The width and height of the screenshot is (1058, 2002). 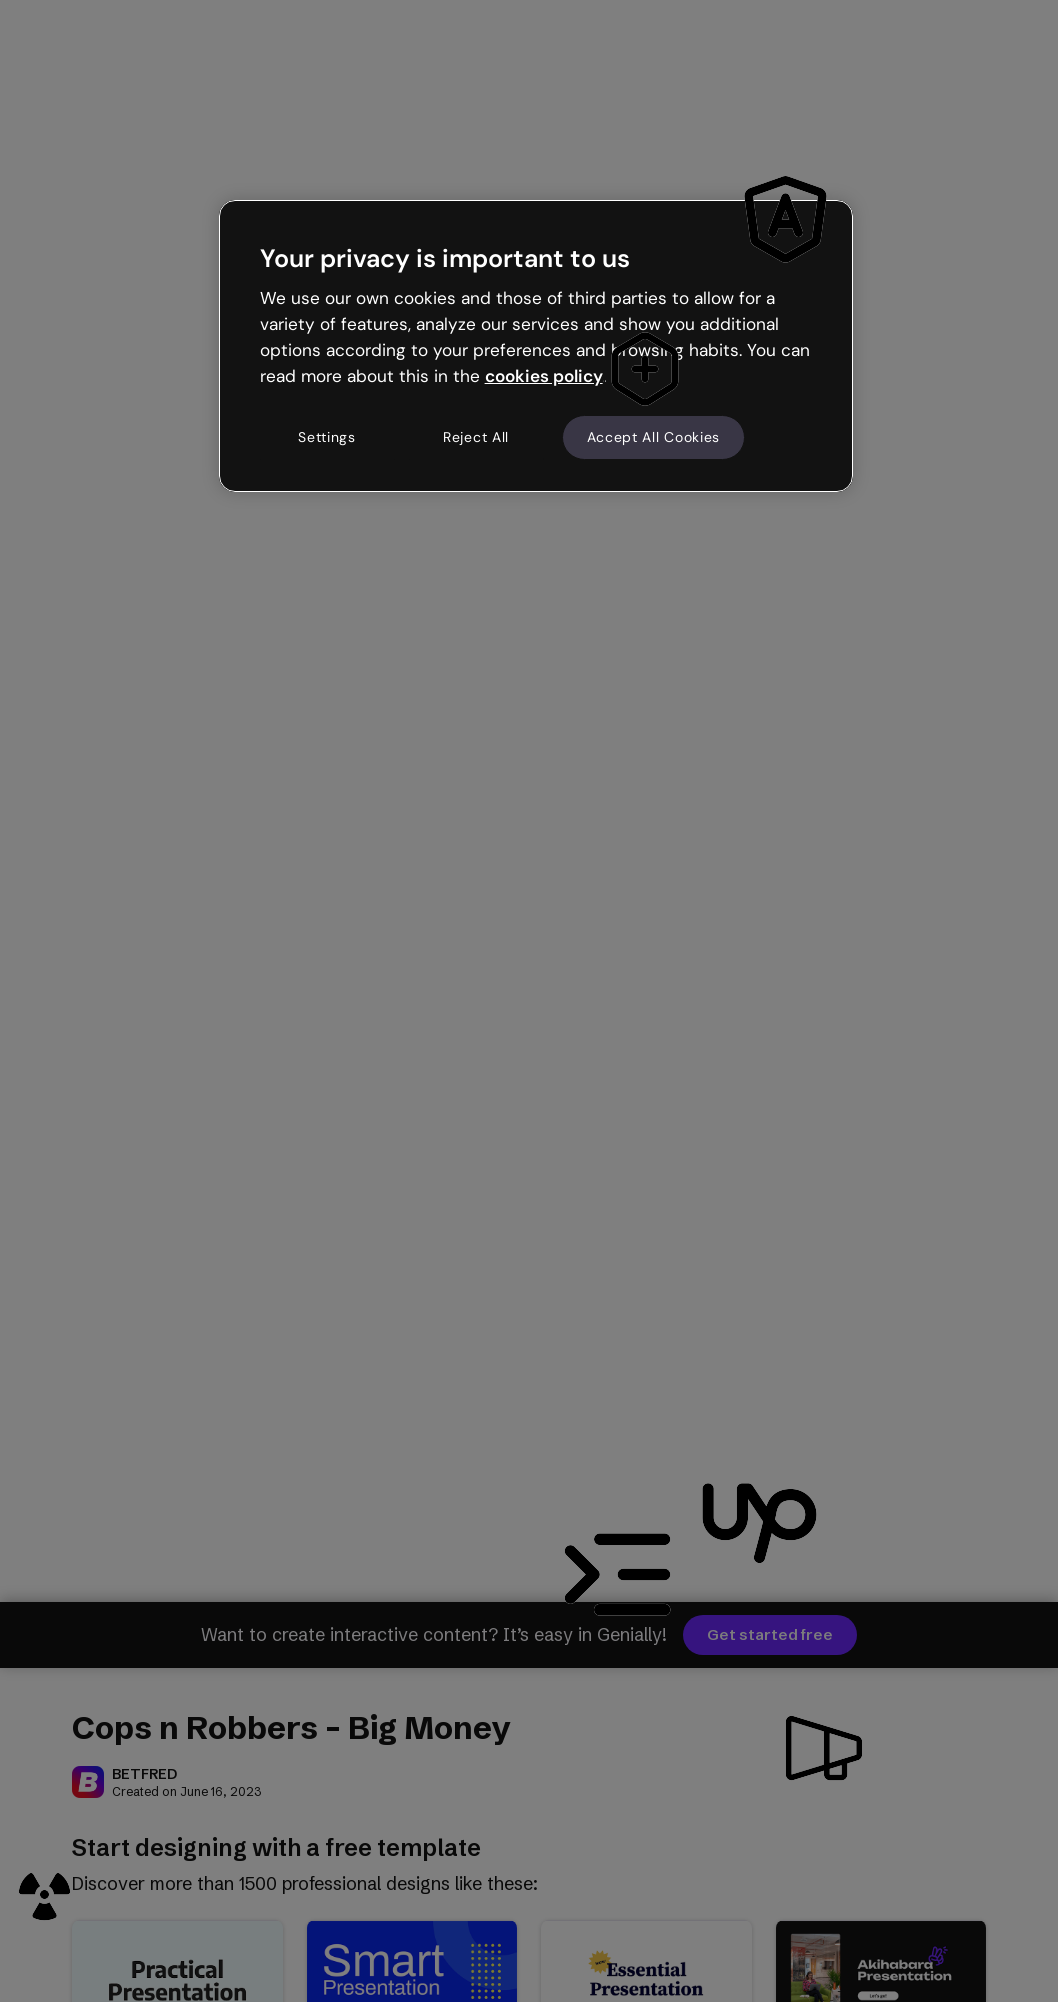 What do you see at coordinates (44, 1894) in the screenshot?
I see `indicates radioactive or hazardous material warning` at bounding box center [44, 1894].